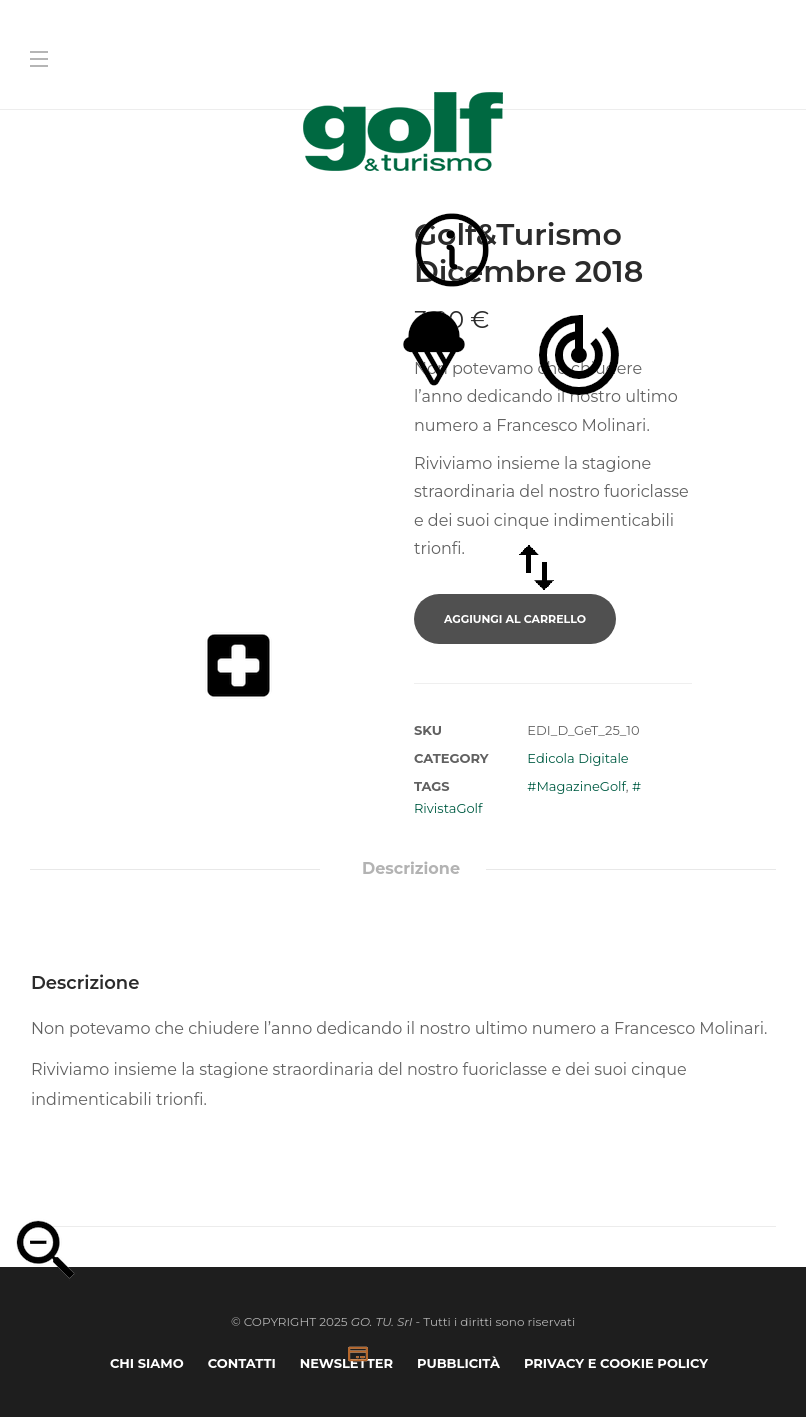  I want to click on view more information or details, so click(452, 250).